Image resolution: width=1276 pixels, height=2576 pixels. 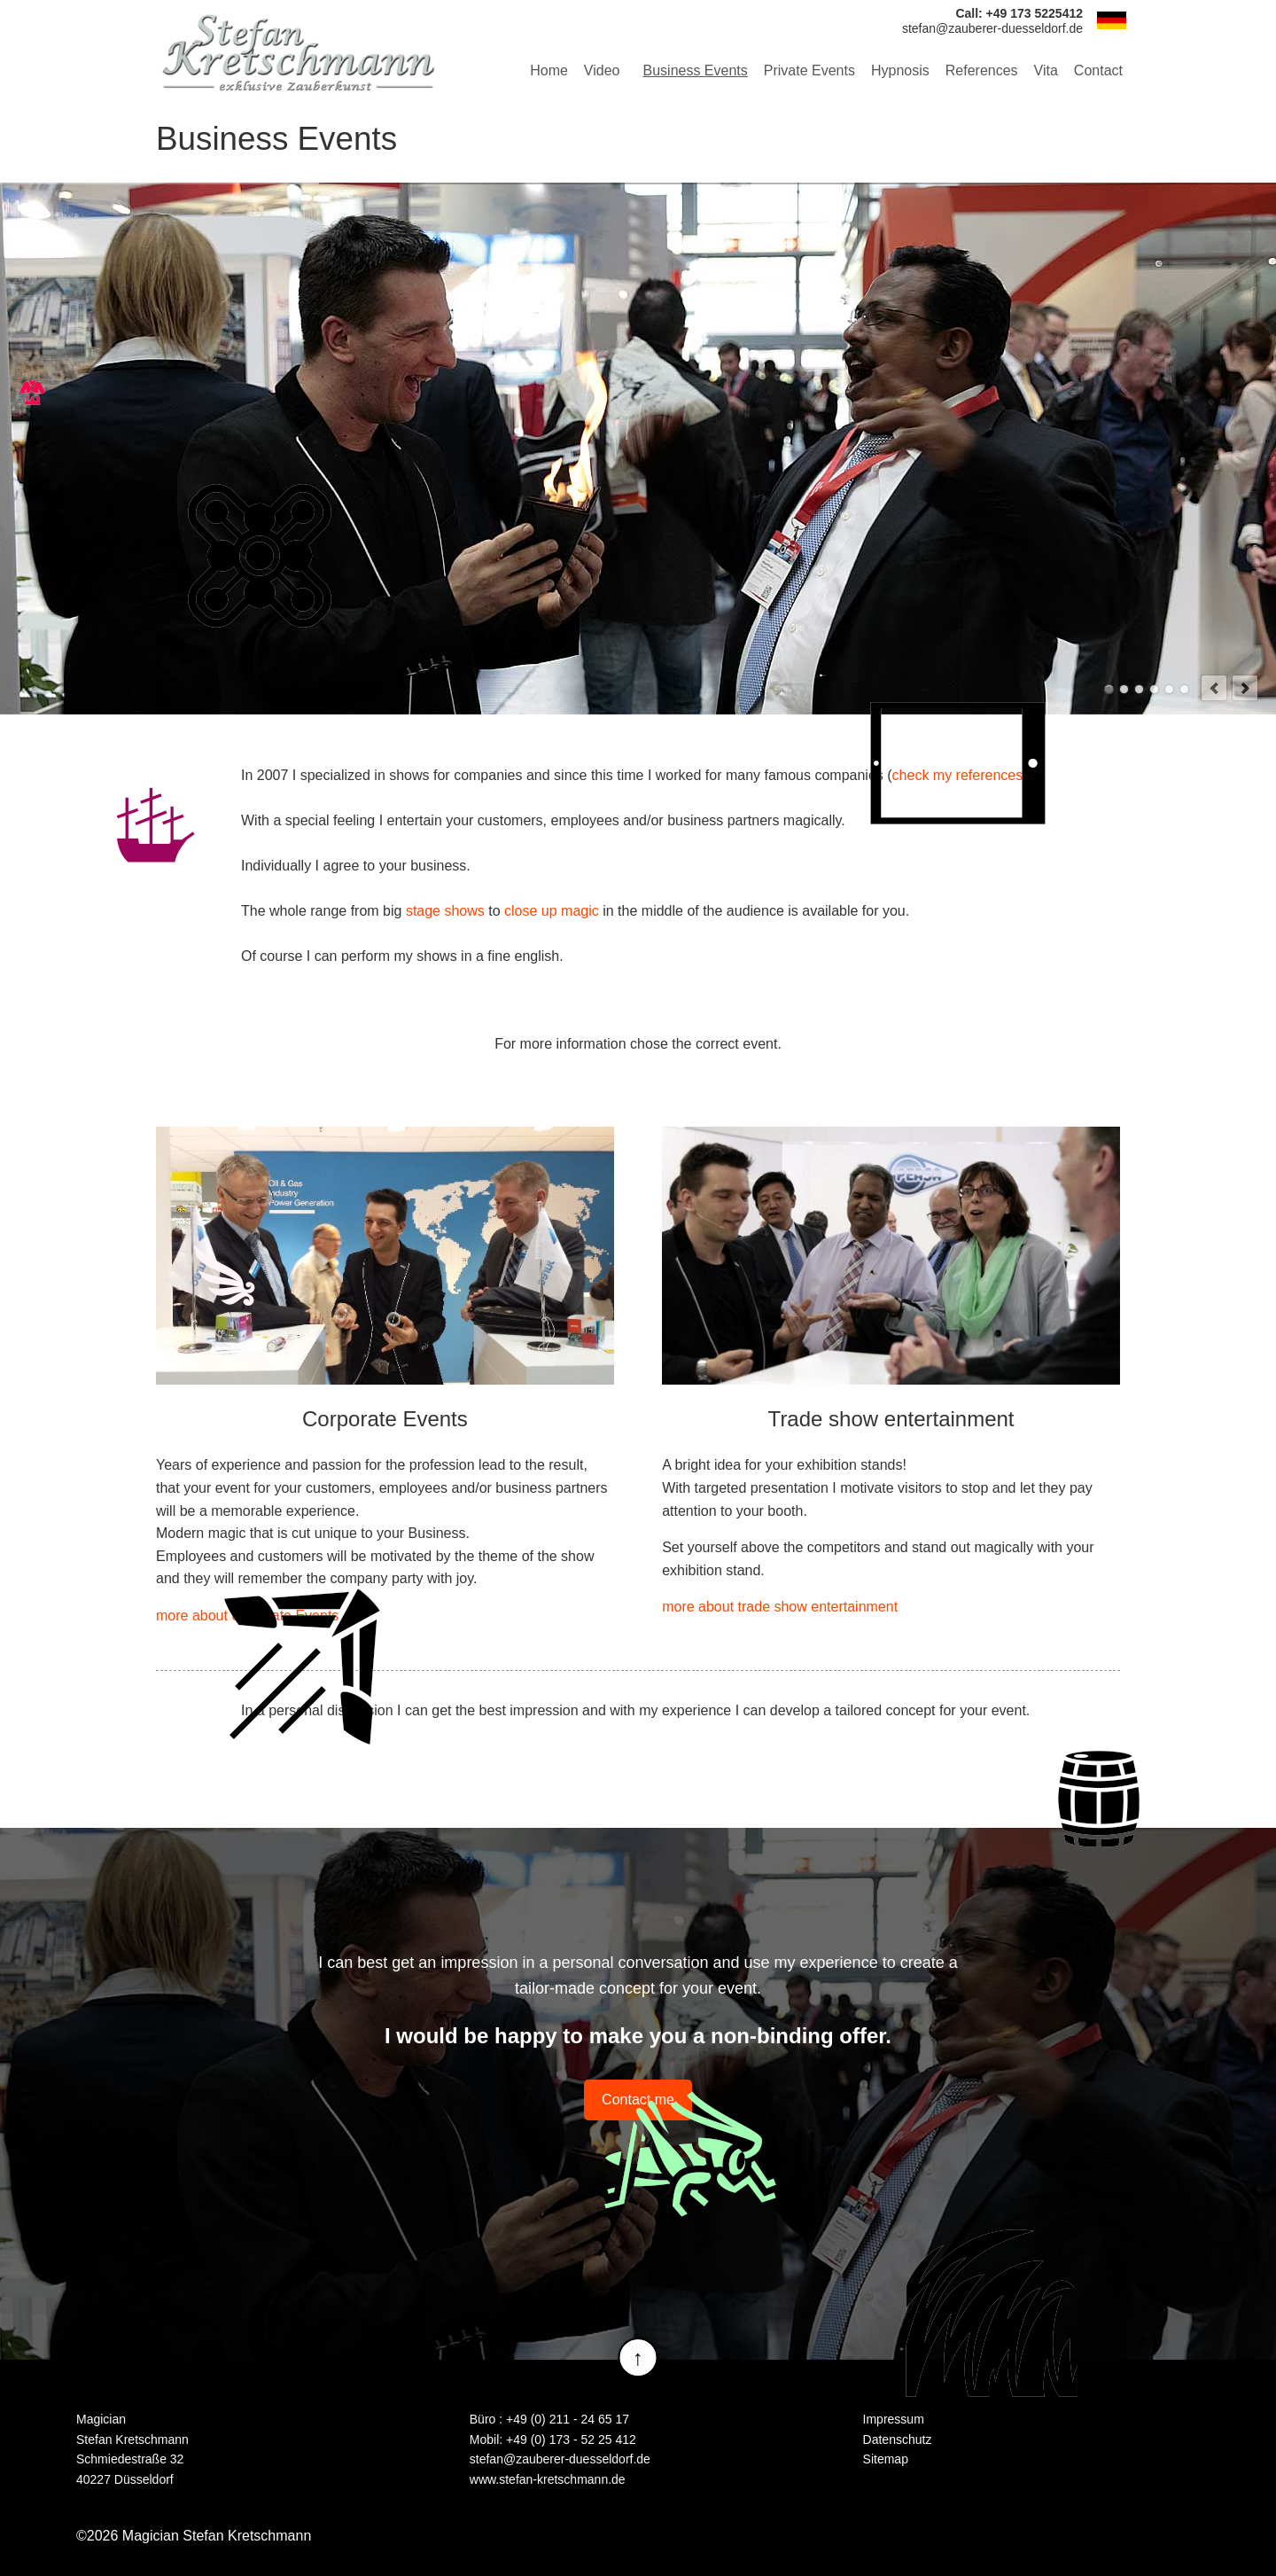 What do you see at coordinates (223, 1275) in the screenshot?
I see `indicates flight or airborne ability in gameplay` at bounding box center [223, 1275].